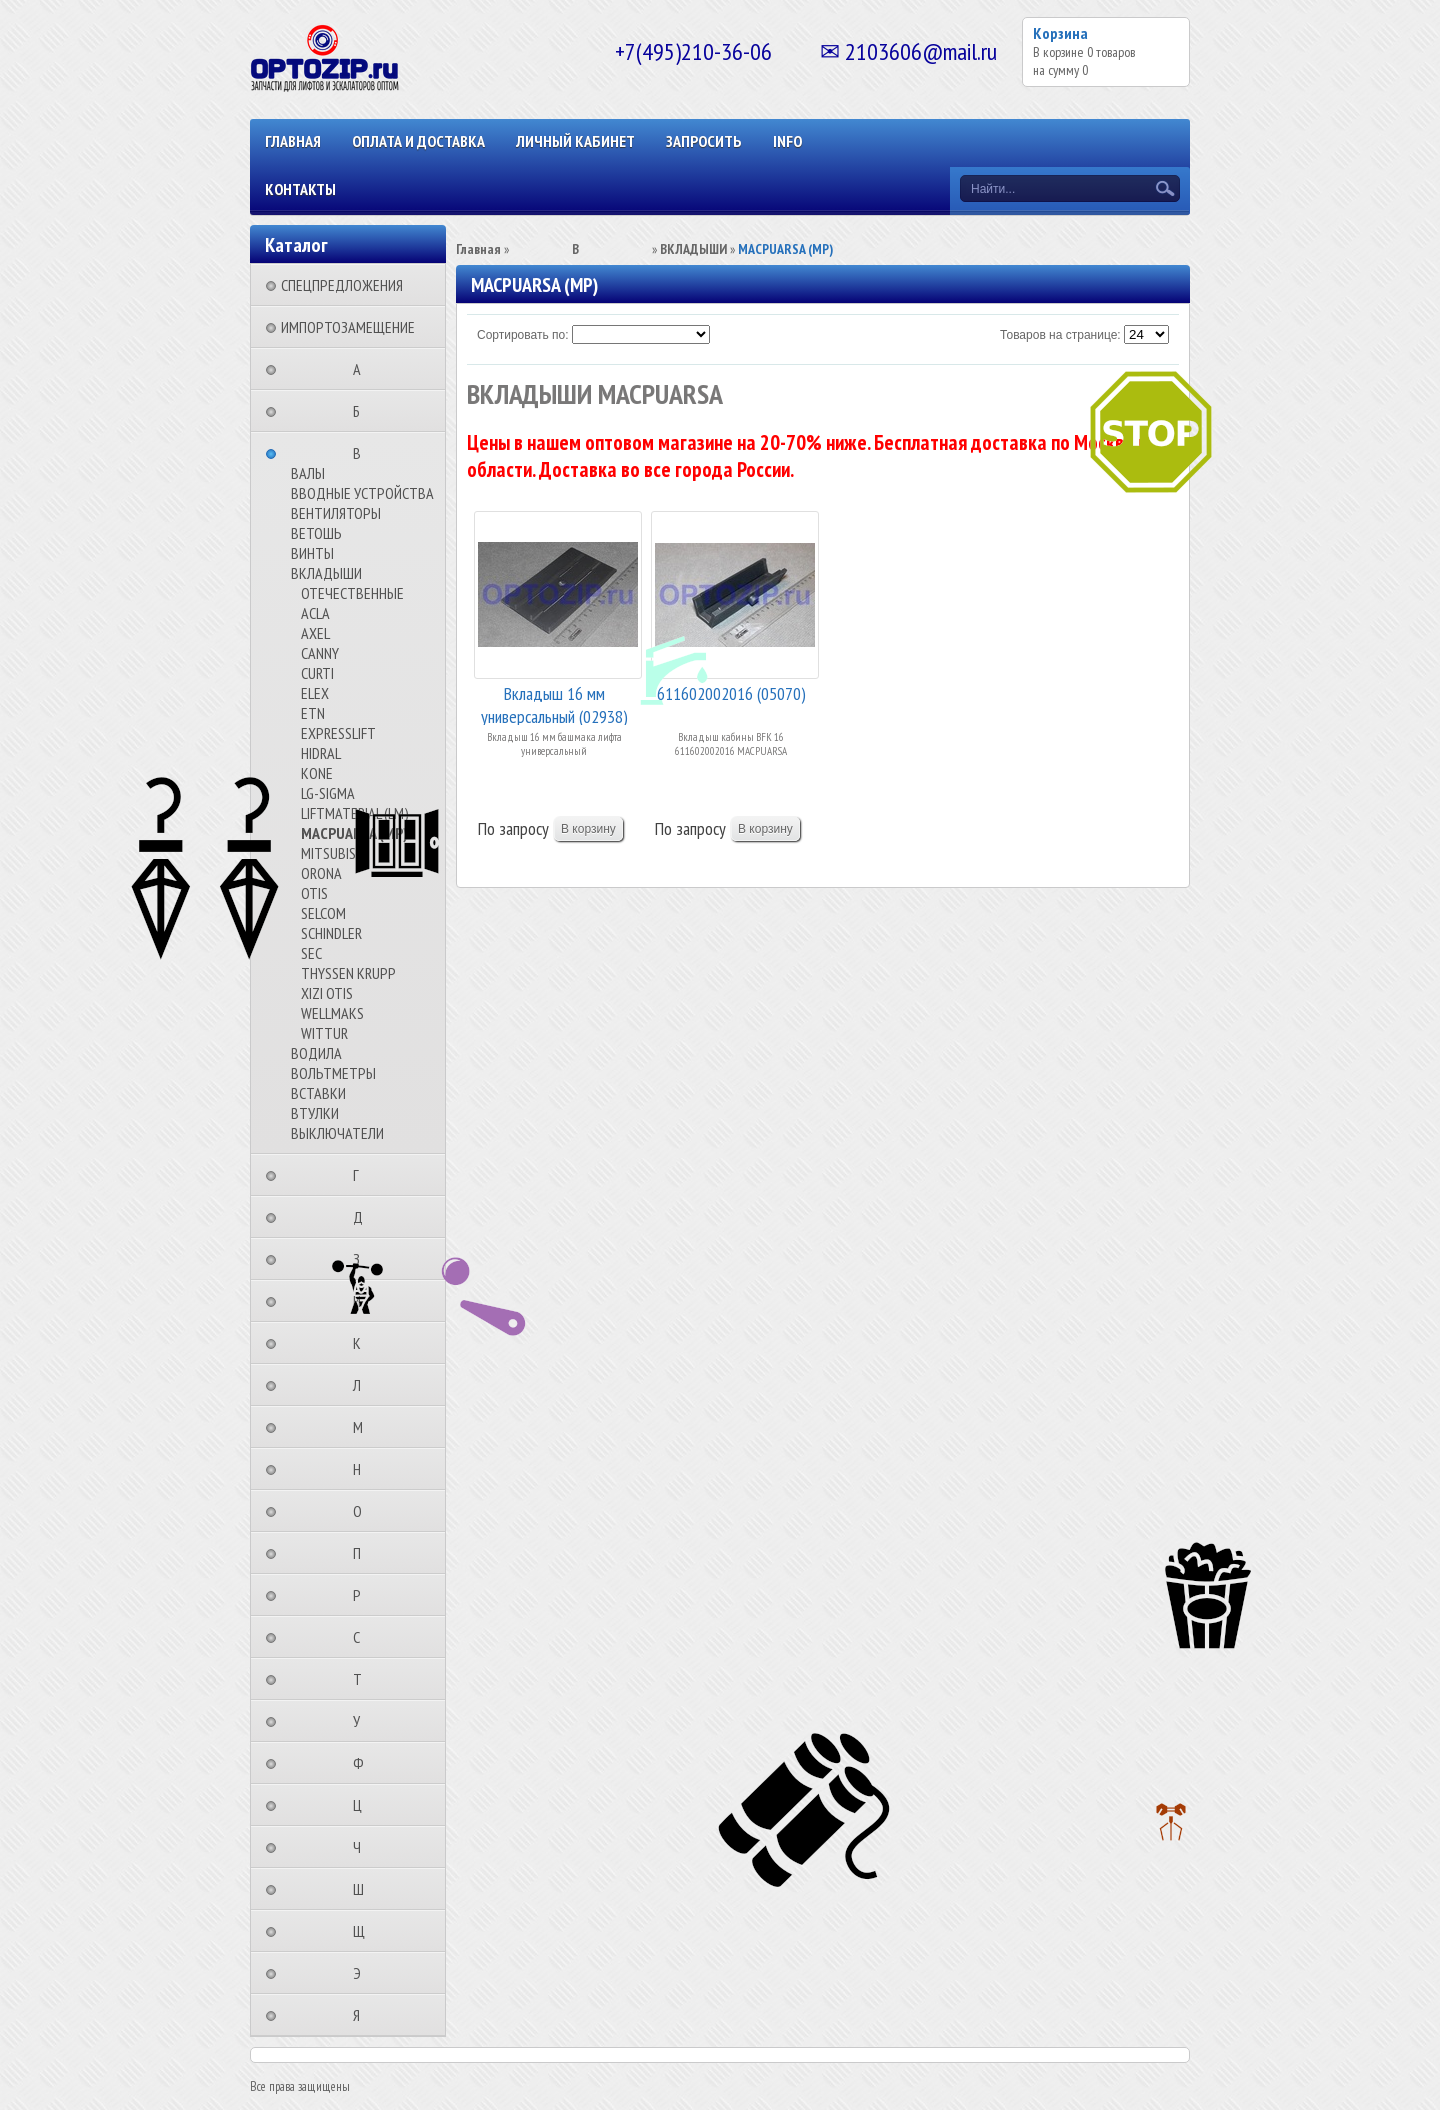 The image size is (1440, 2110). I want to click on play pinball game, so click(483, 1296).